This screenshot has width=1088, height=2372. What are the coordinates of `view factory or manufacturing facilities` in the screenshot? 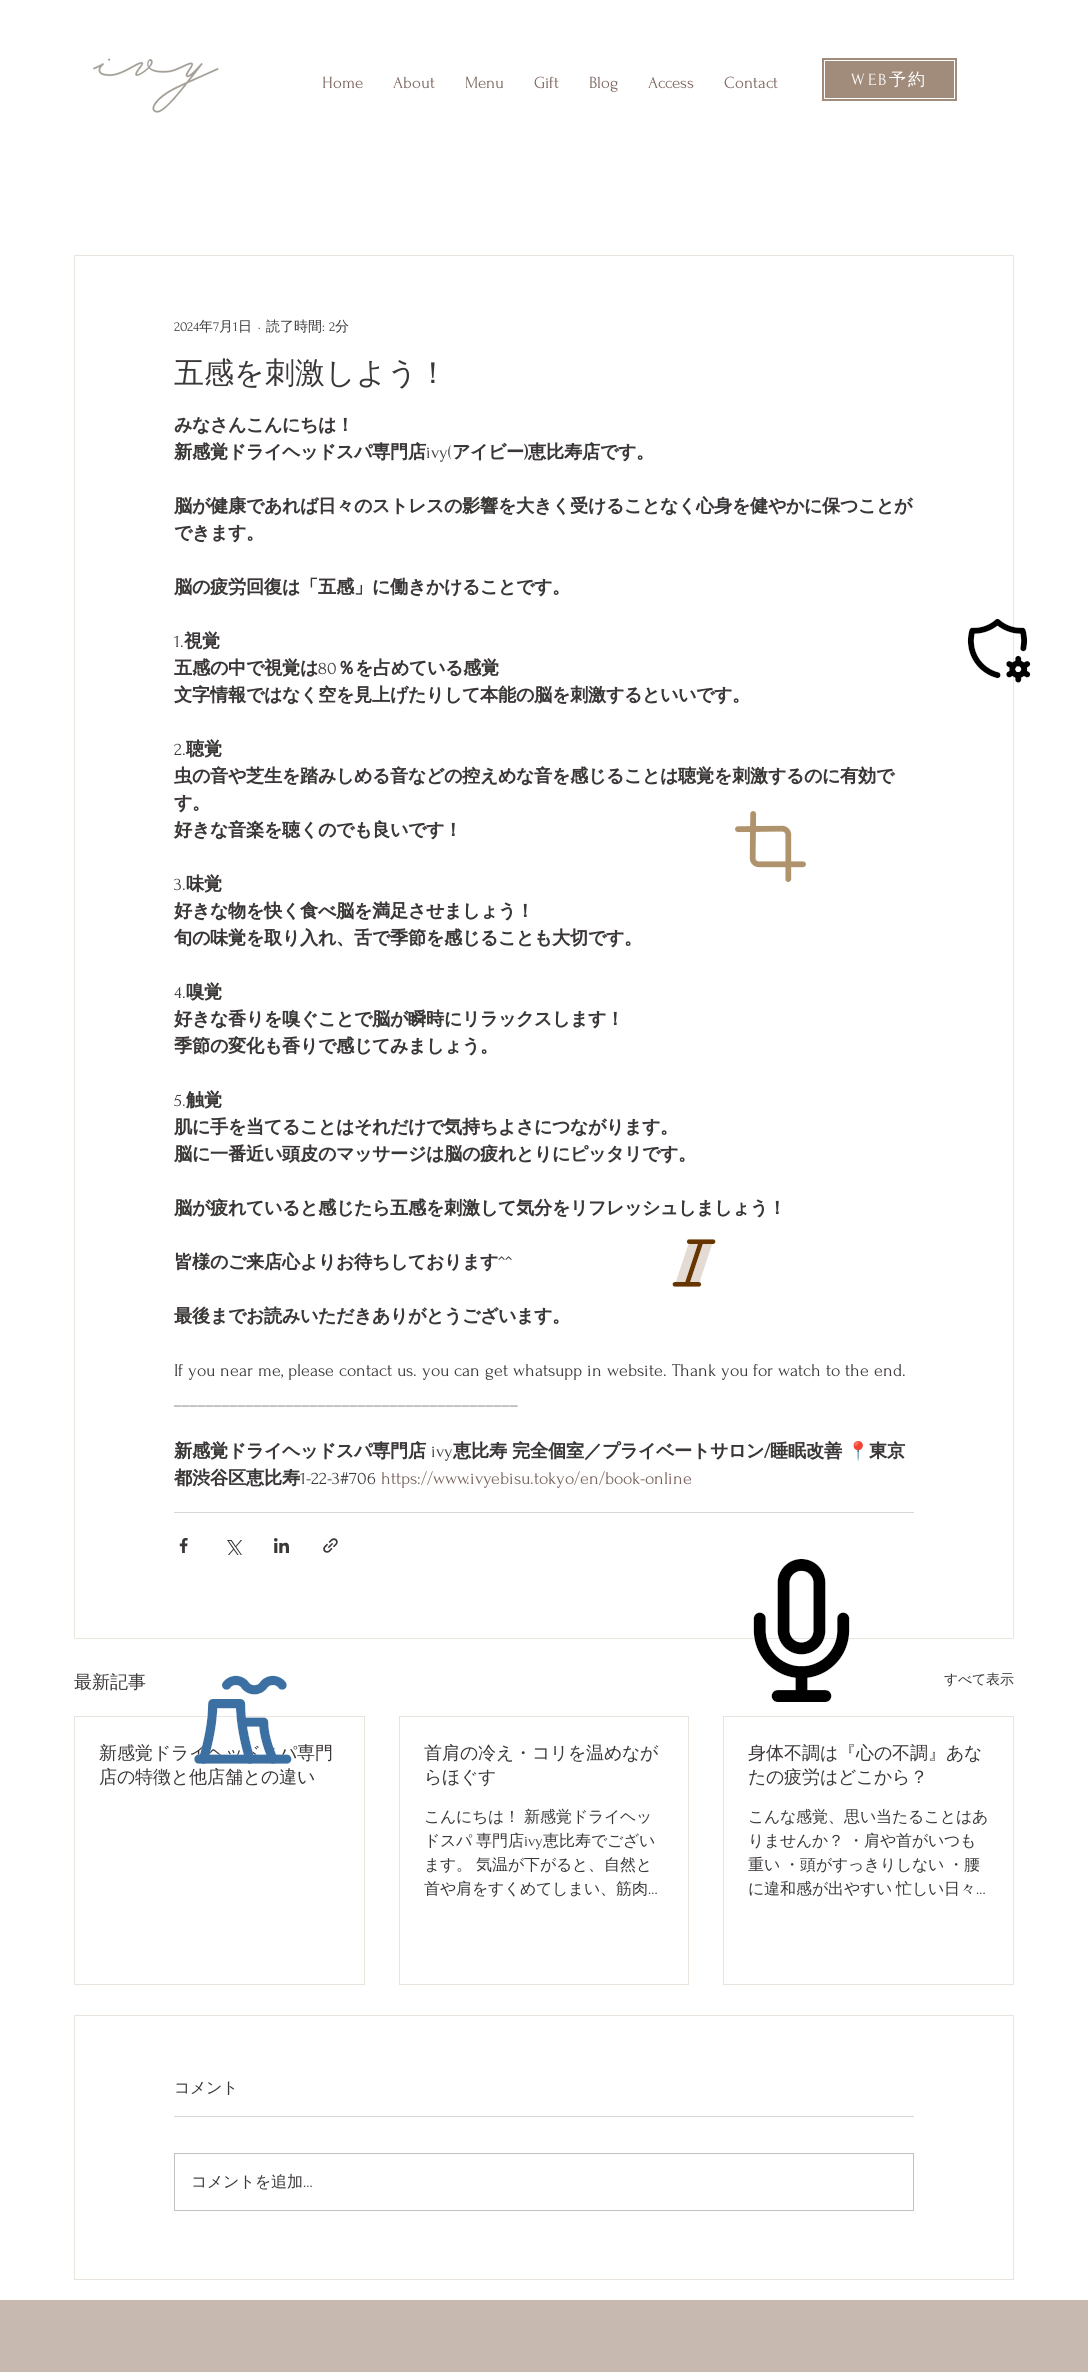 It's located at (240, 1717).